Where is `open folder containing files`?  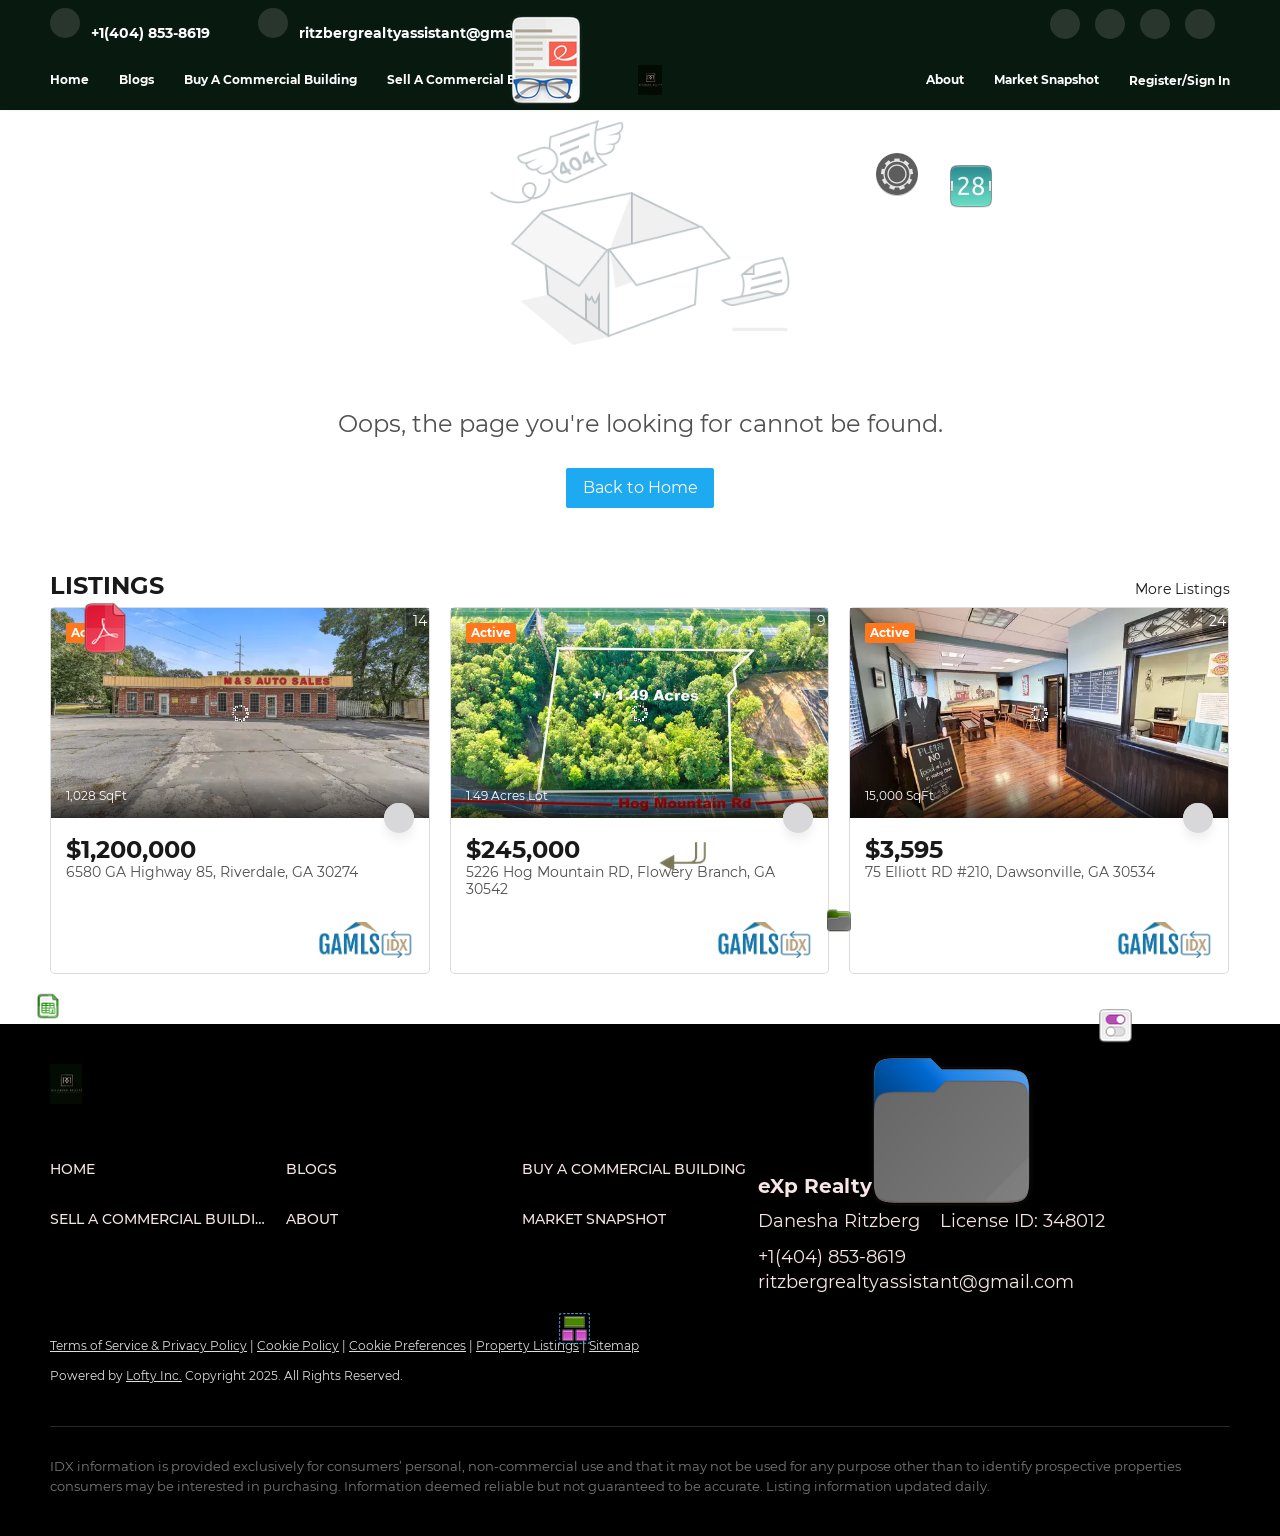 open folder containing files is located at coordinates (839, 920).